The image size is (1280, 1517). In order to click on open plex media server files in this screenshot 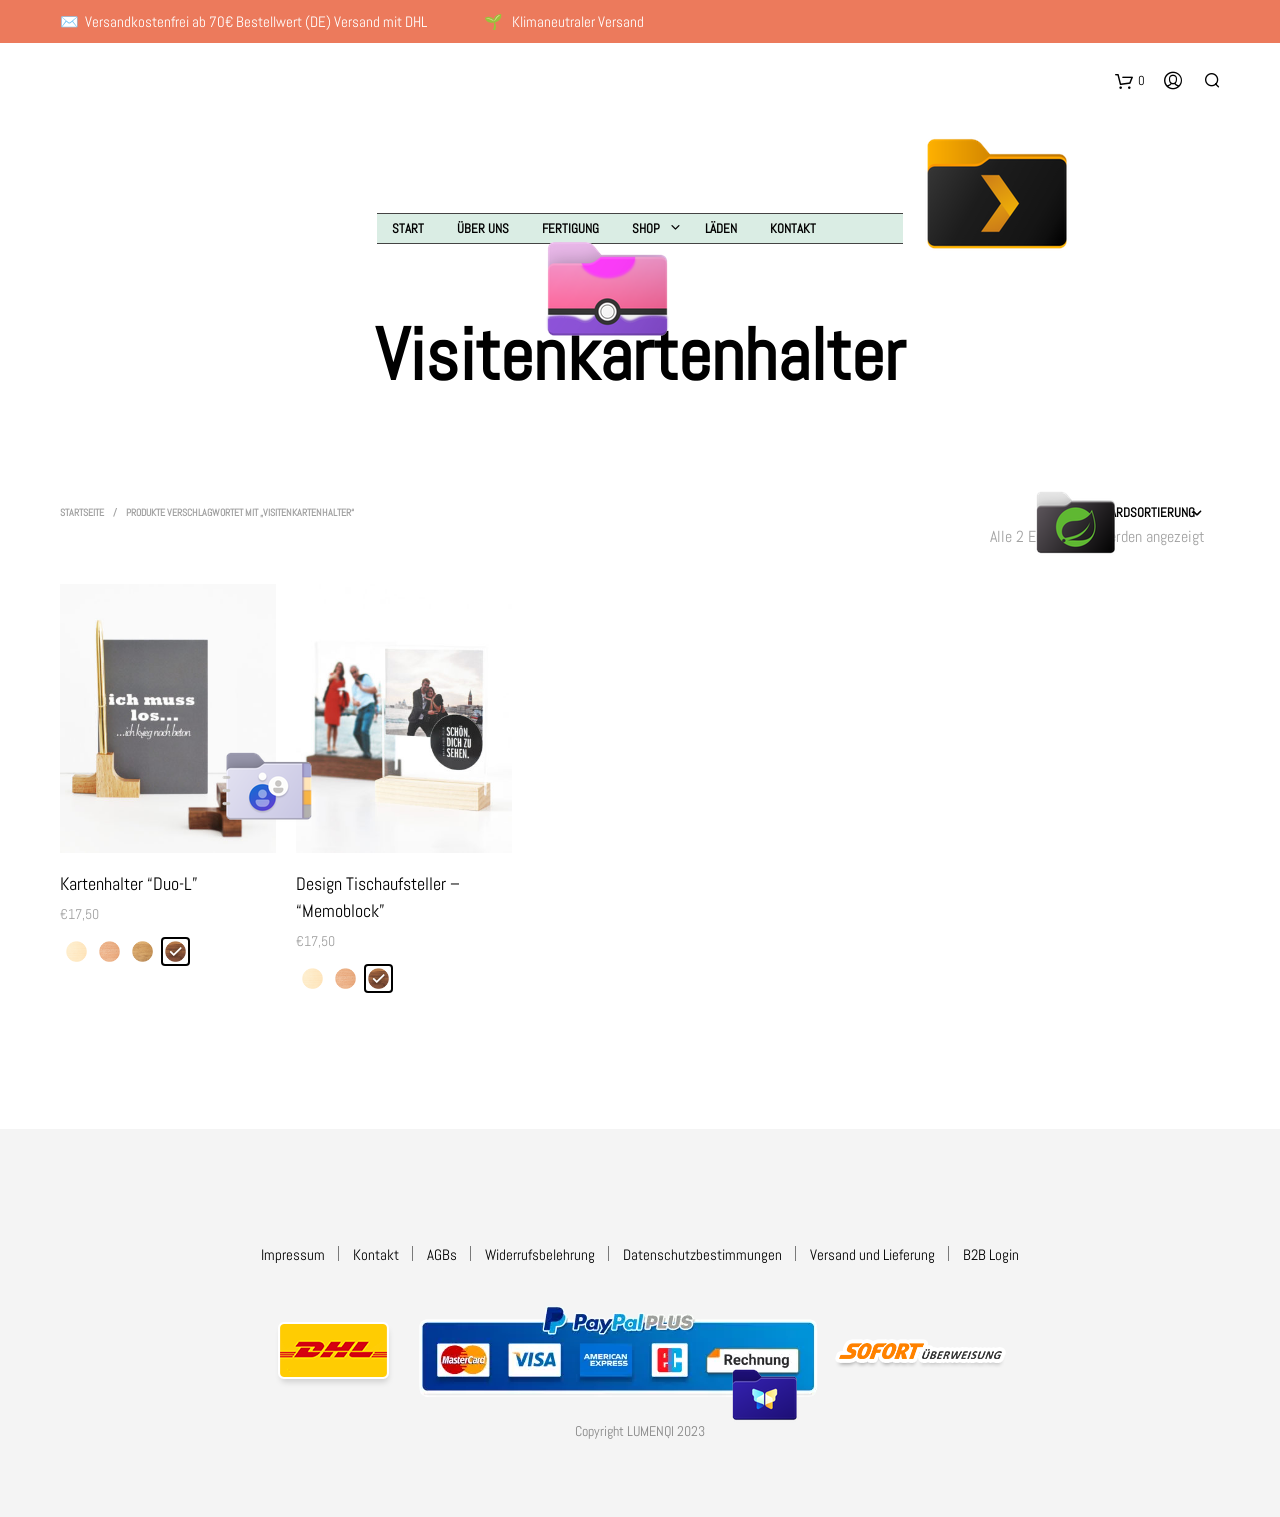, I will do `click(996, 197)`.